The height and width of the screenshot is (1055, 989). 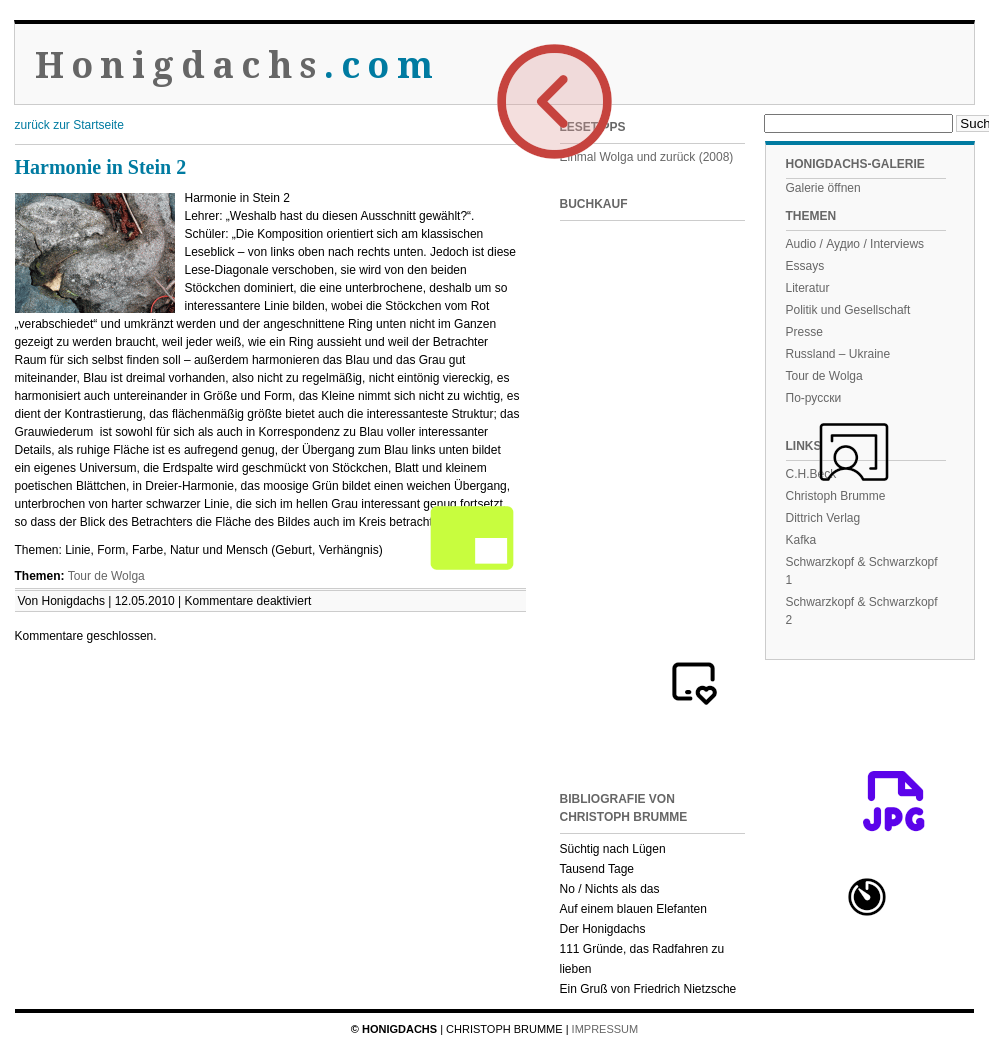 What do you see at coordinates (895, 803) in the screenshot?
I see `view or open a JPG image file` at bounding box center [895, 803].